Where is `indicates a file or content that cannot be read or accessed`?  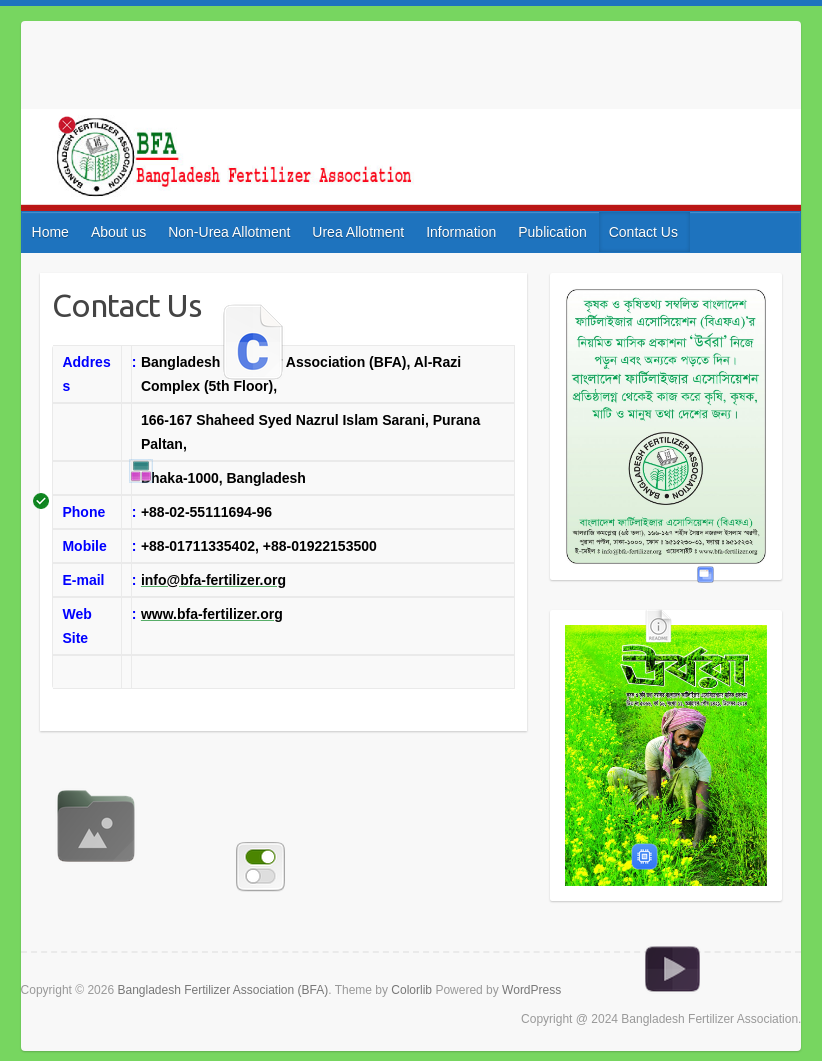
indicates a file or content that cannot be read or accessed is located at coordinates (67, 125).